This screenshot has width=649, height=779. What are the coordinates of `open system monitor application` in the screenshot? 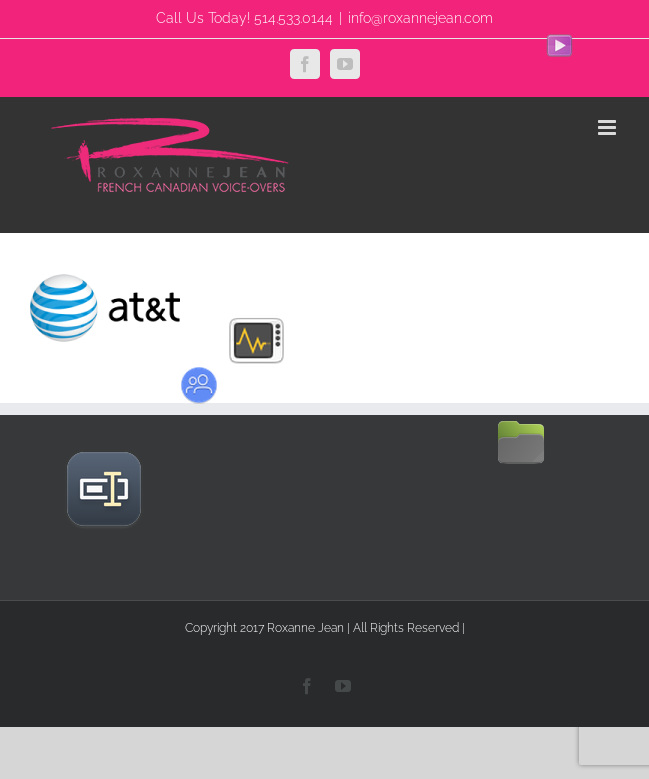 It's located at (256, 340).